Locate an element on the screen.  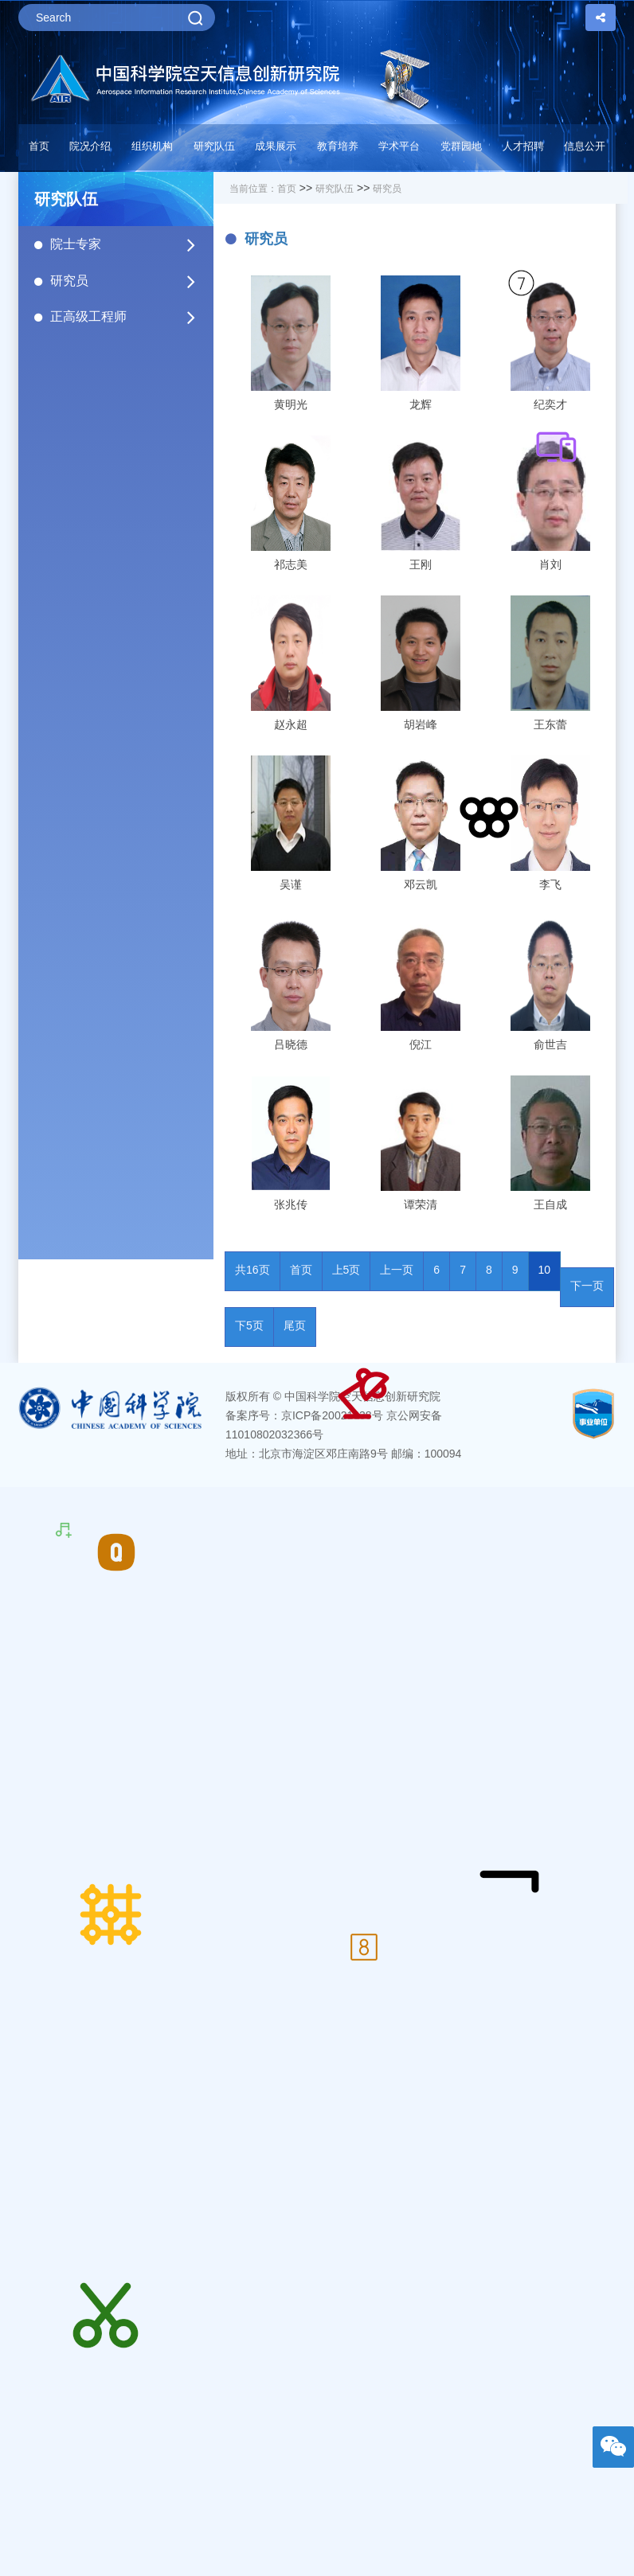
toggle desk lamp or reading light is located at coordinates (363, 1393).